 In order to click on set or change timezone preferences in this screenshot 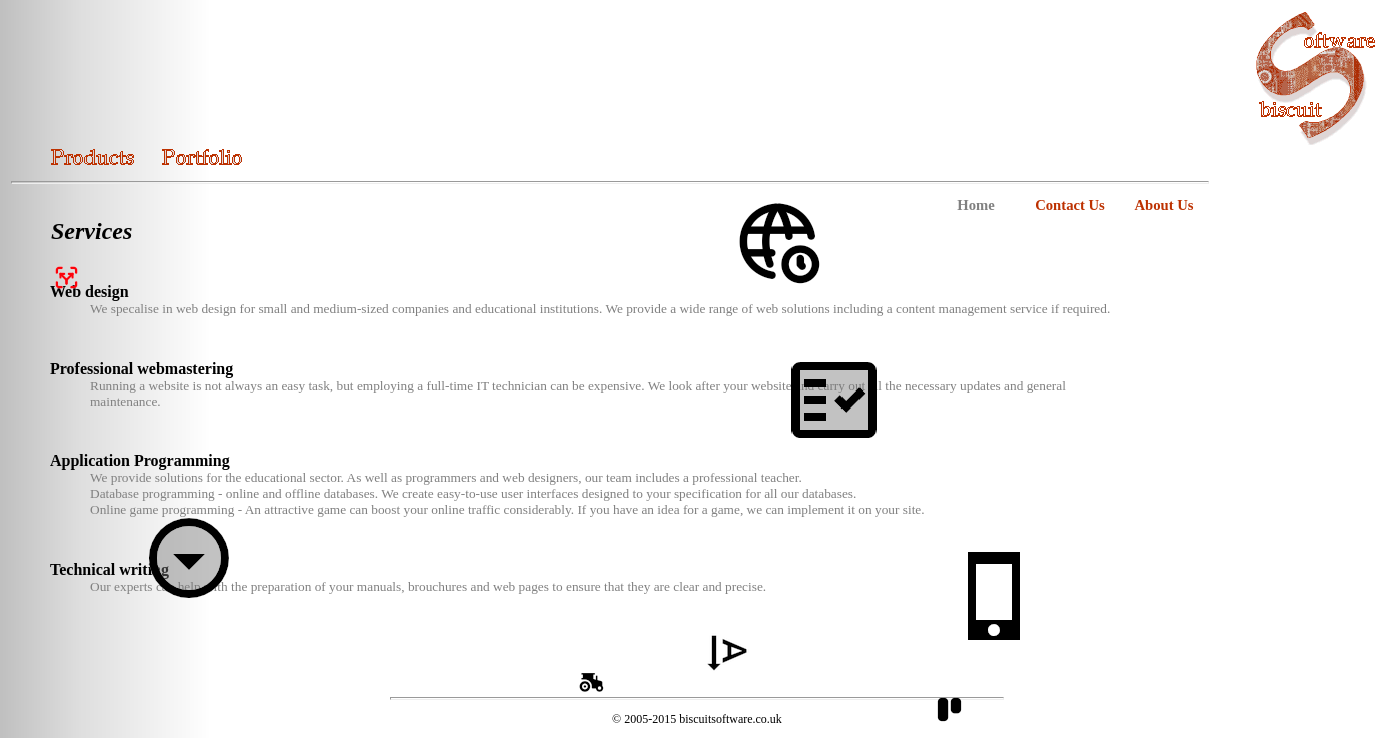, I will do `click(777, 241)`.